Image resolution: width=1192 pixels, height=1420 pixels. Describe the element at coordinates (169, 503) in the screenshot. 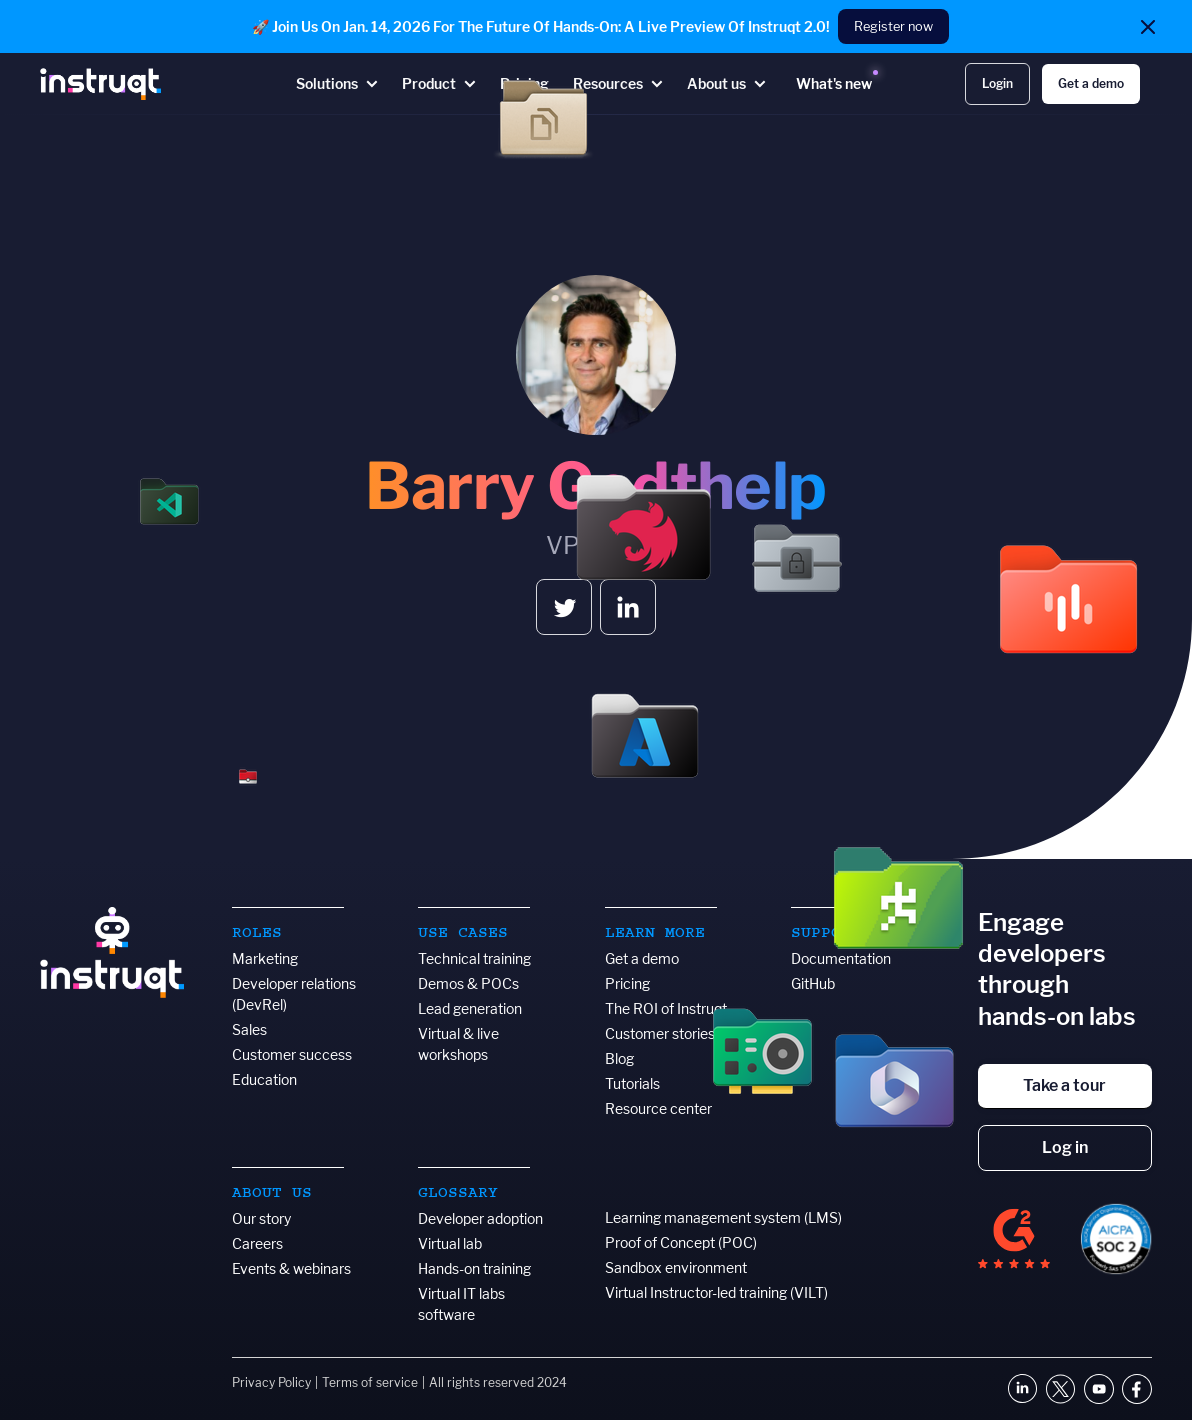

I see `folder containing VS Code Insider projects` at that location.